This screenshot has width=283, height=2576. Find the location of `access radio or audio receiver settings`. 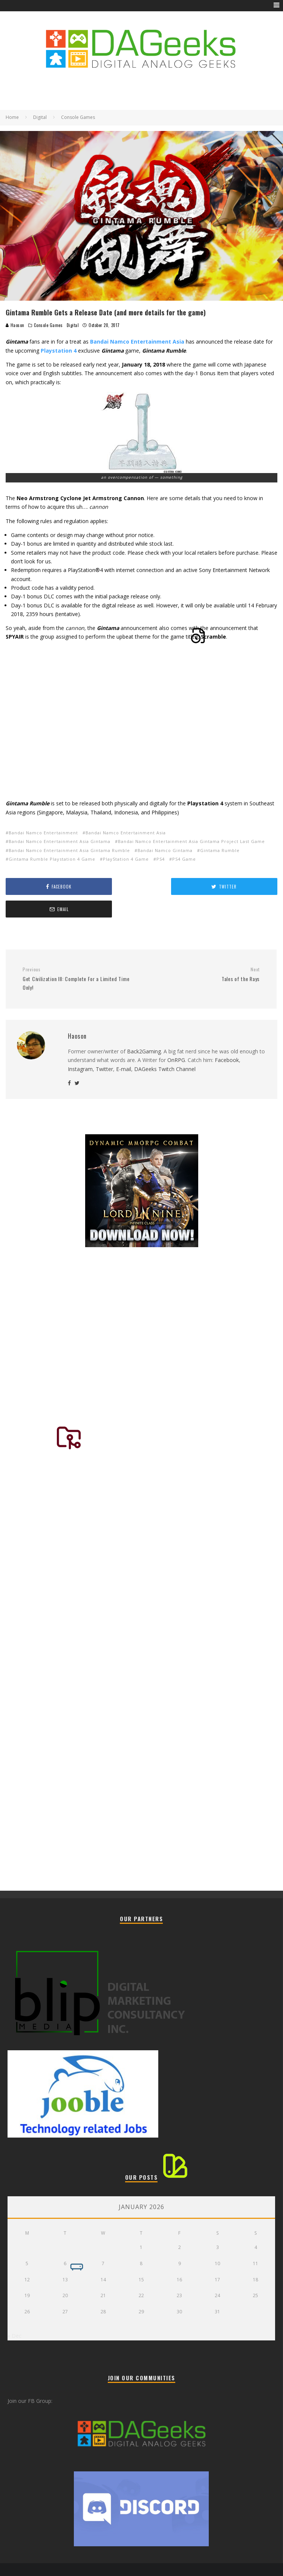

access radio or audio receiver settings is located at coordinates (76, 2266).